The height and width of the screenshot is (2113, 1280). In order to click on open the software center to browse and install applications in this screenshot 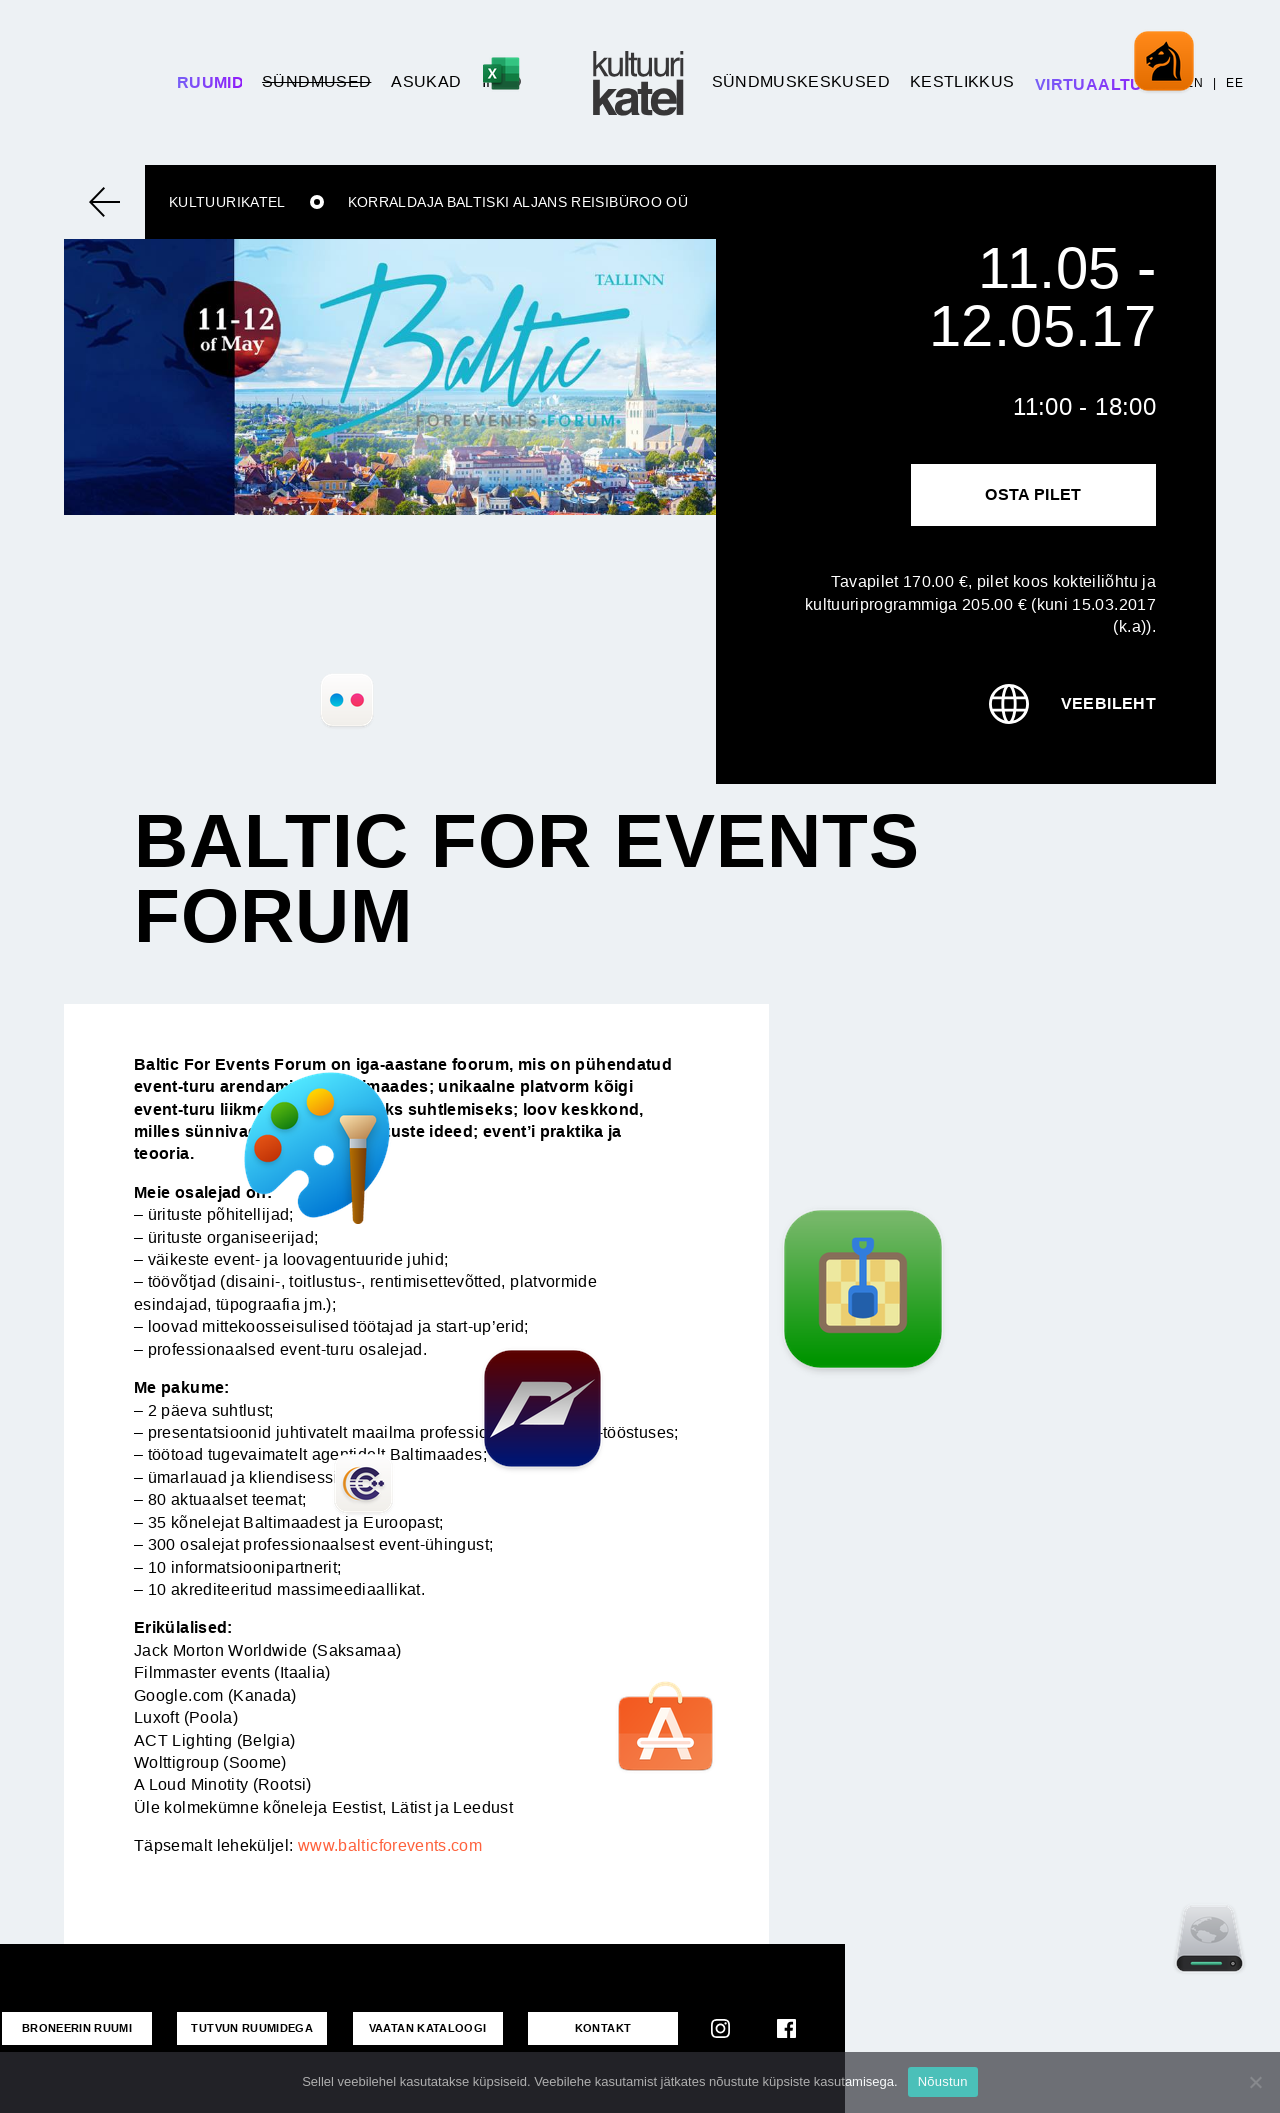, I will do `click(665, 1733)`.